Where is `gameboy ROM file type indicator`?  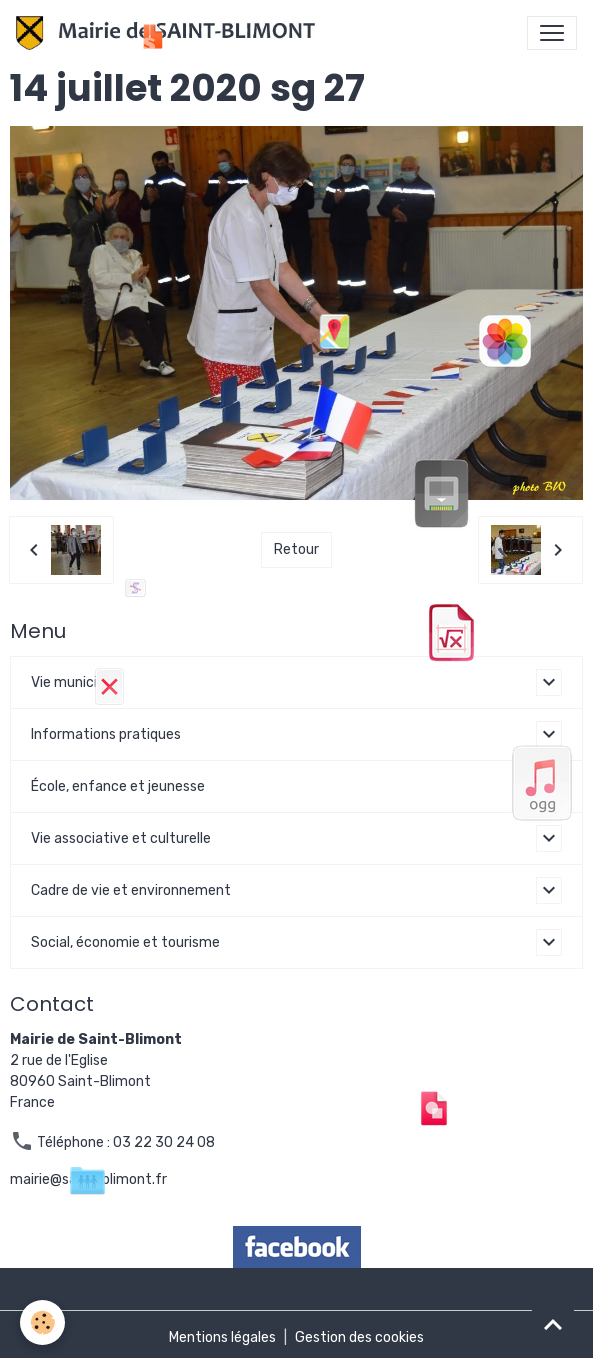
gameboy ROM file type indicator is located at coordinates (441, 493).